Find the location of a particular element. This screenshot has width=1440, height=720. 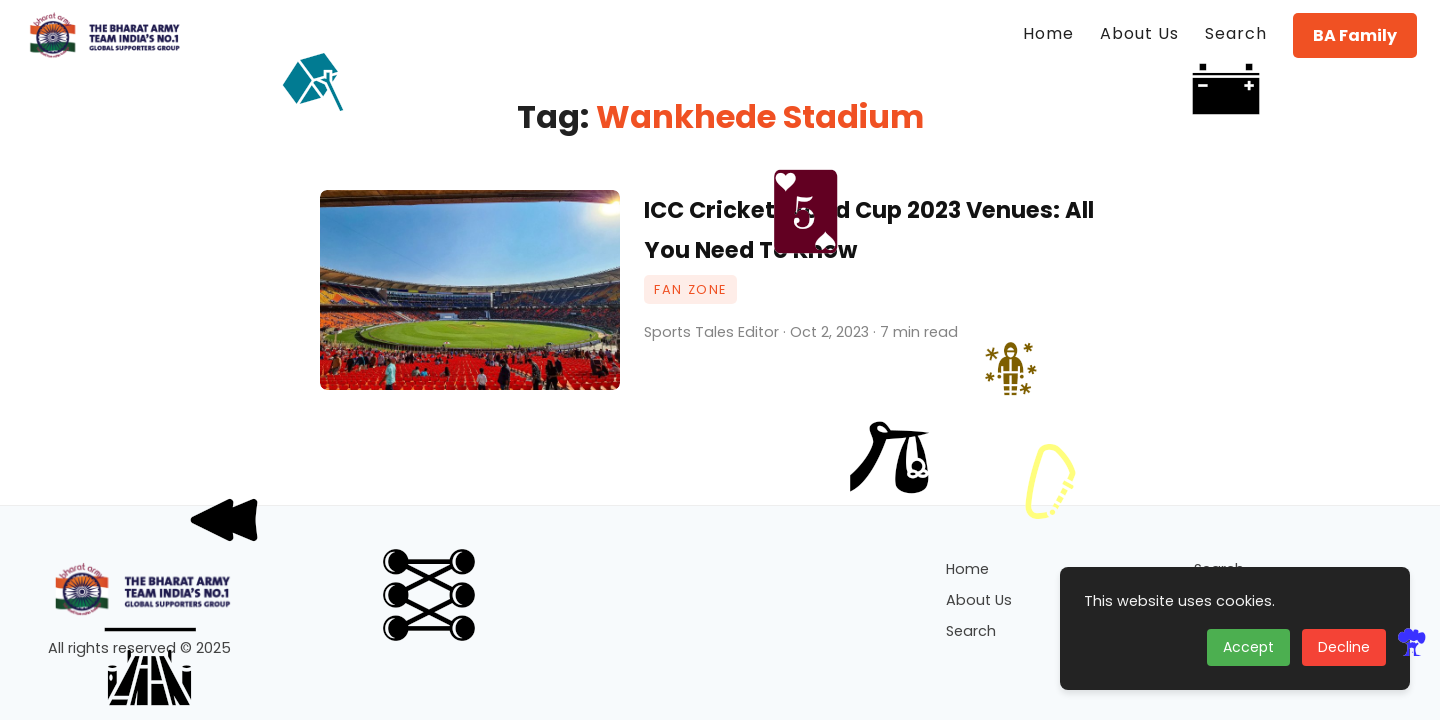

neural network or machine learning feature is located at coordinates (429, 595).